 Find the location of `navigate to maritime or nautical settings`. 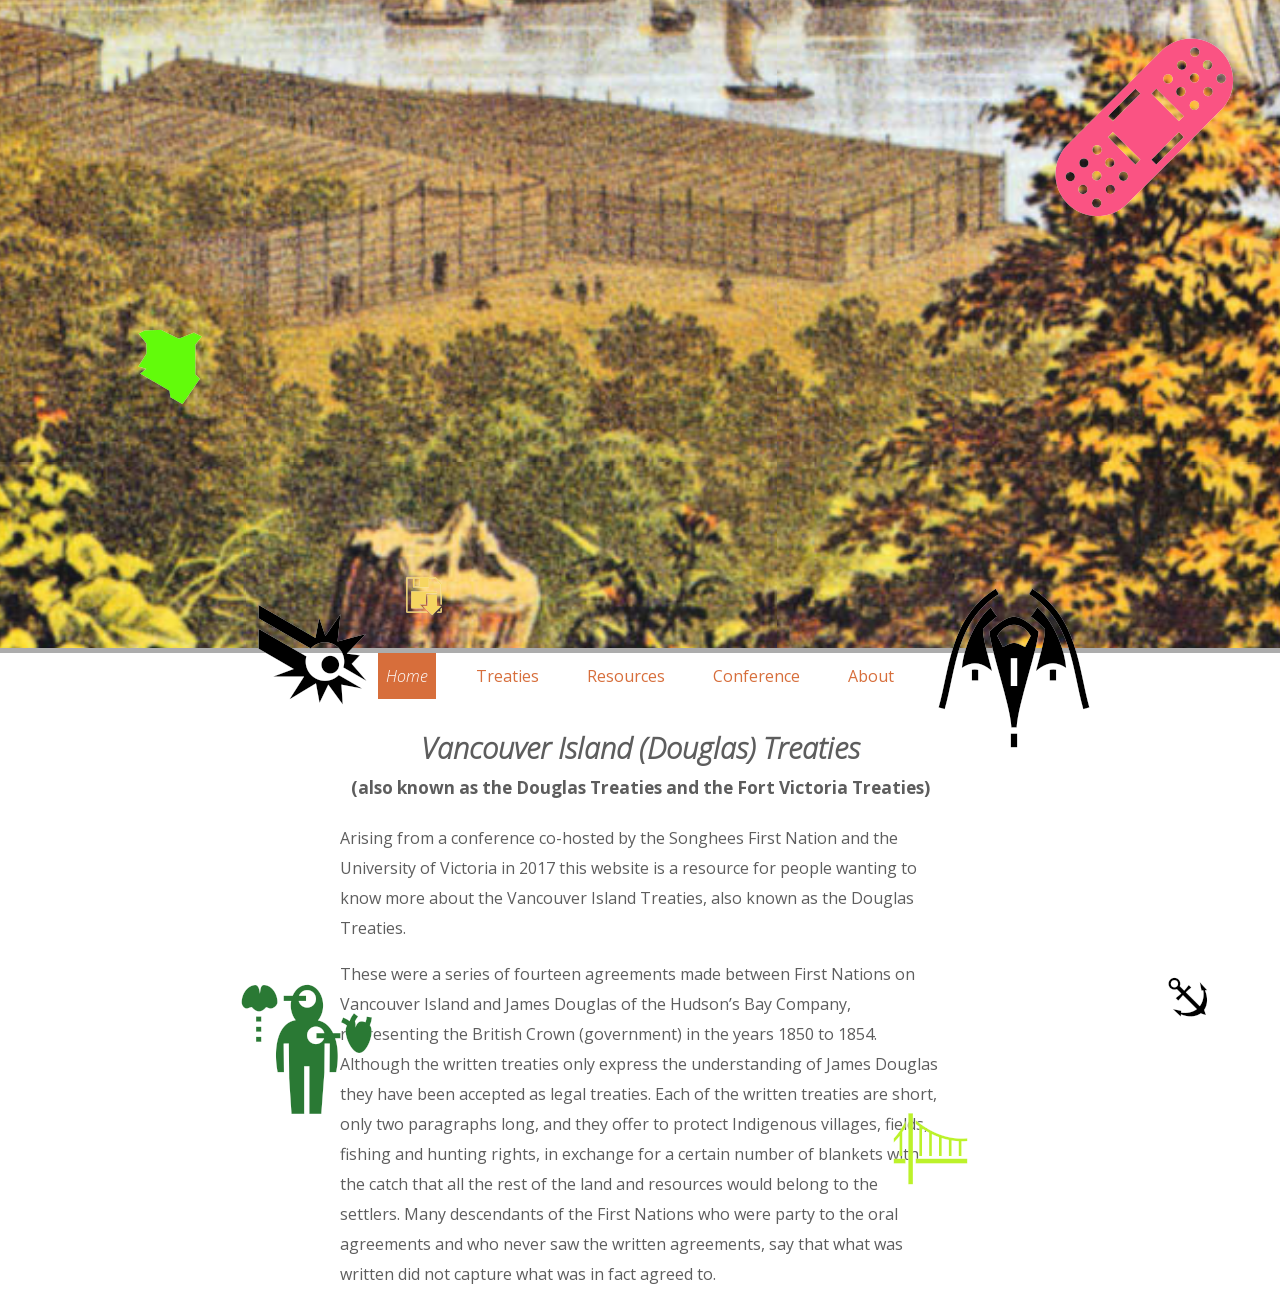

navigate to maritime or nautical settings is located at coordinates (1188, 997).